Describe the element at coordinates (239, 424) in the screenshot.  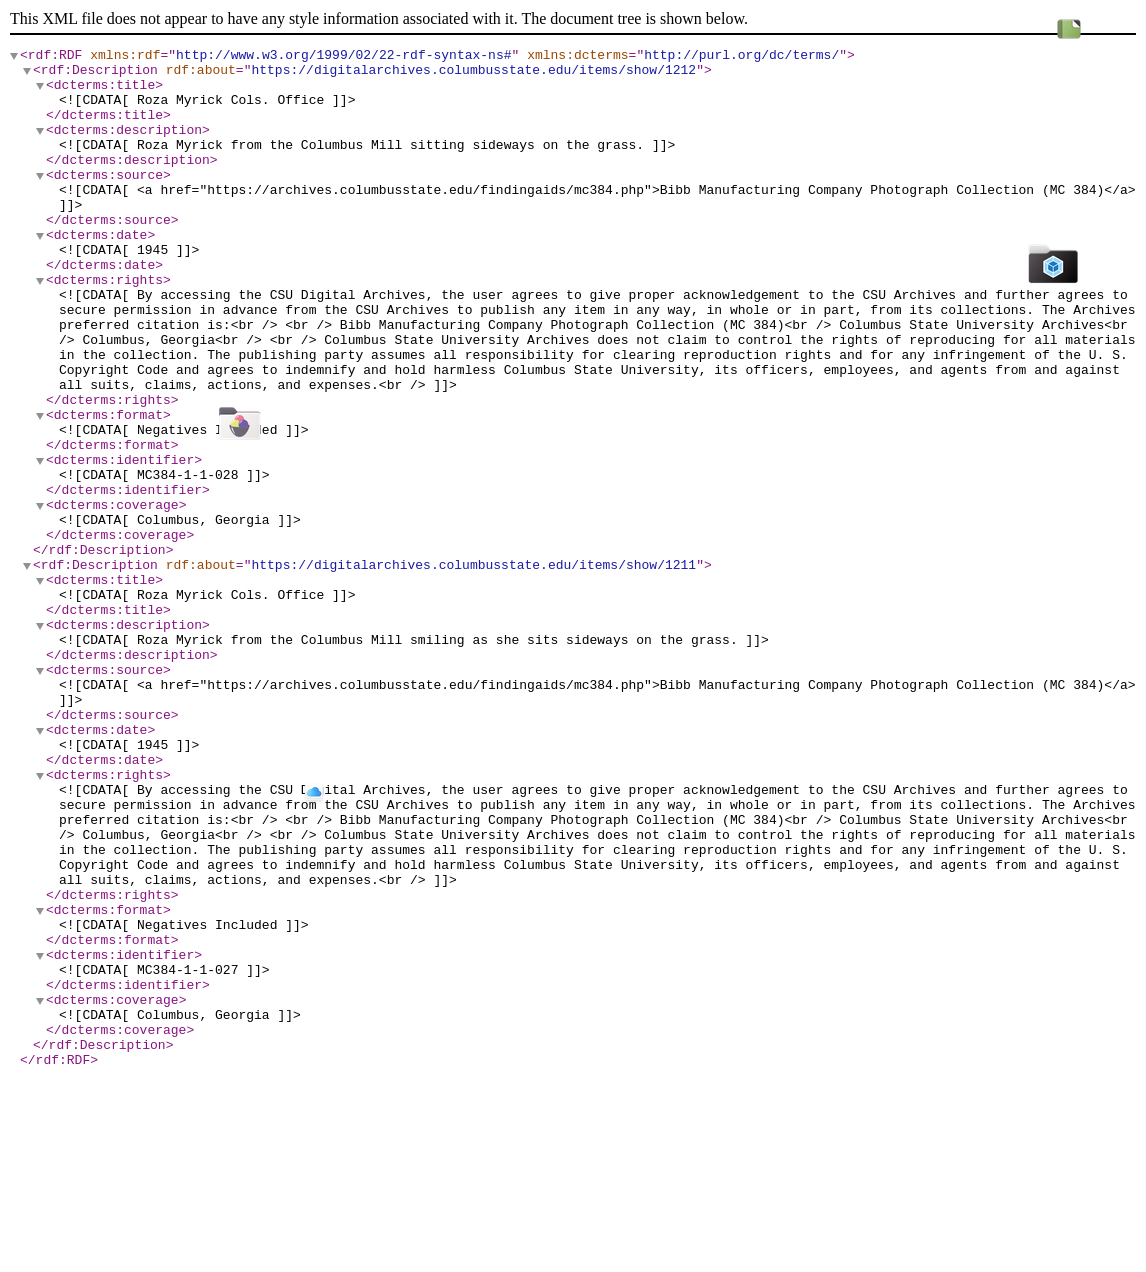
I see `open folder containing Scoop package manager files` at that location.